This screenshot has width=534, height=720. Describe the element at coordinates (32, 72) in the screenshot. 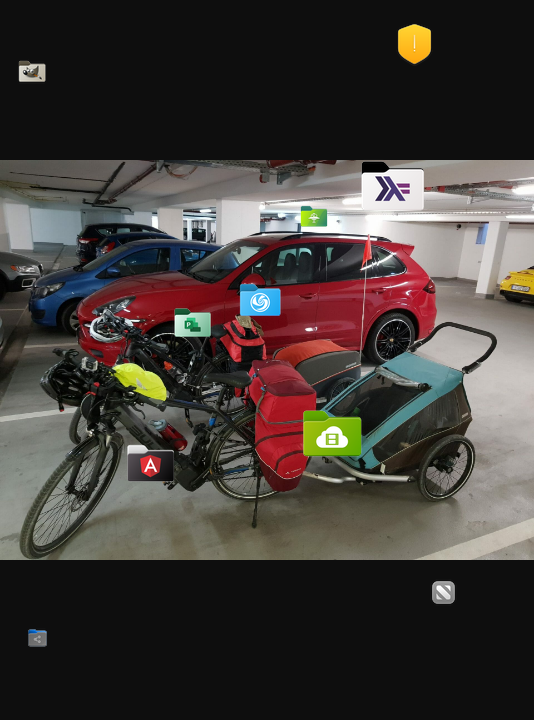

I see `open GIMP project files folder` at that location.